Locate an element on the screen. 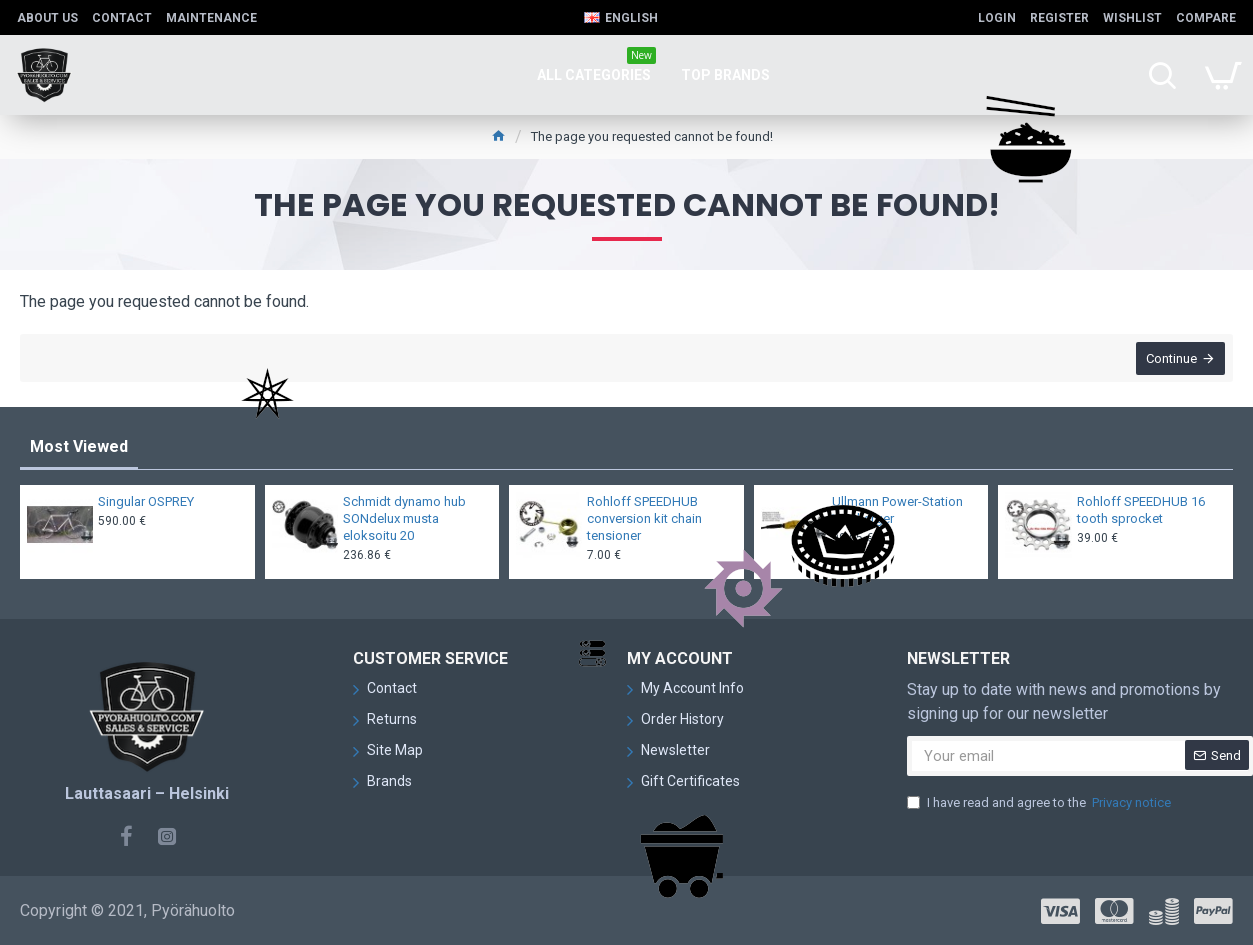  access mining or resource collection game feature is located at coordinates (683, 853).